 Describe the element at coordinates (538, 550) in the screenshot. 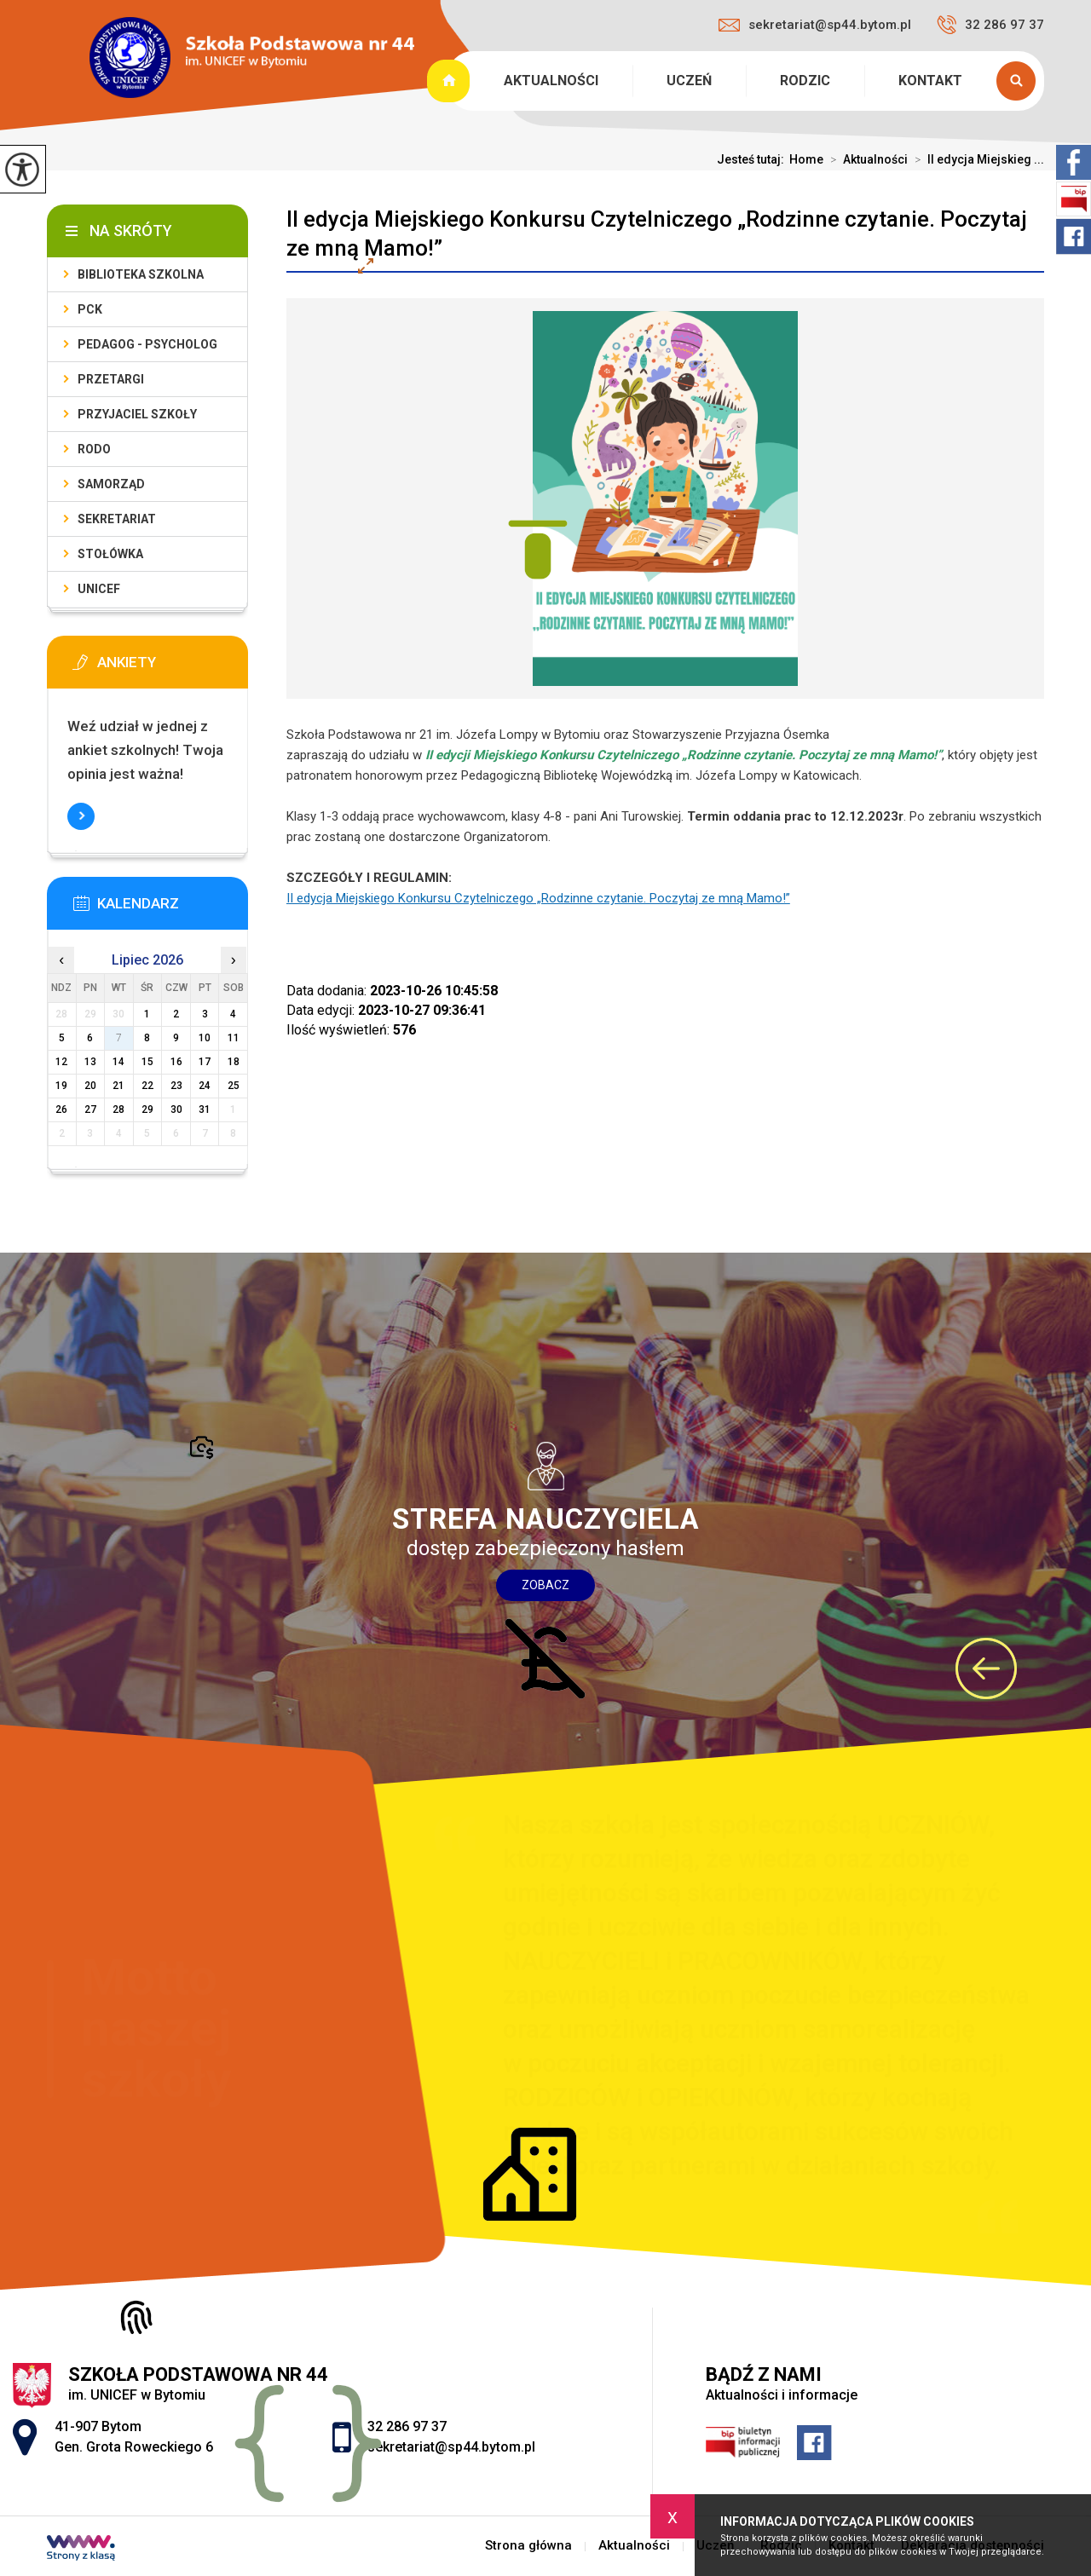

I see `align selected element to top` at that location.